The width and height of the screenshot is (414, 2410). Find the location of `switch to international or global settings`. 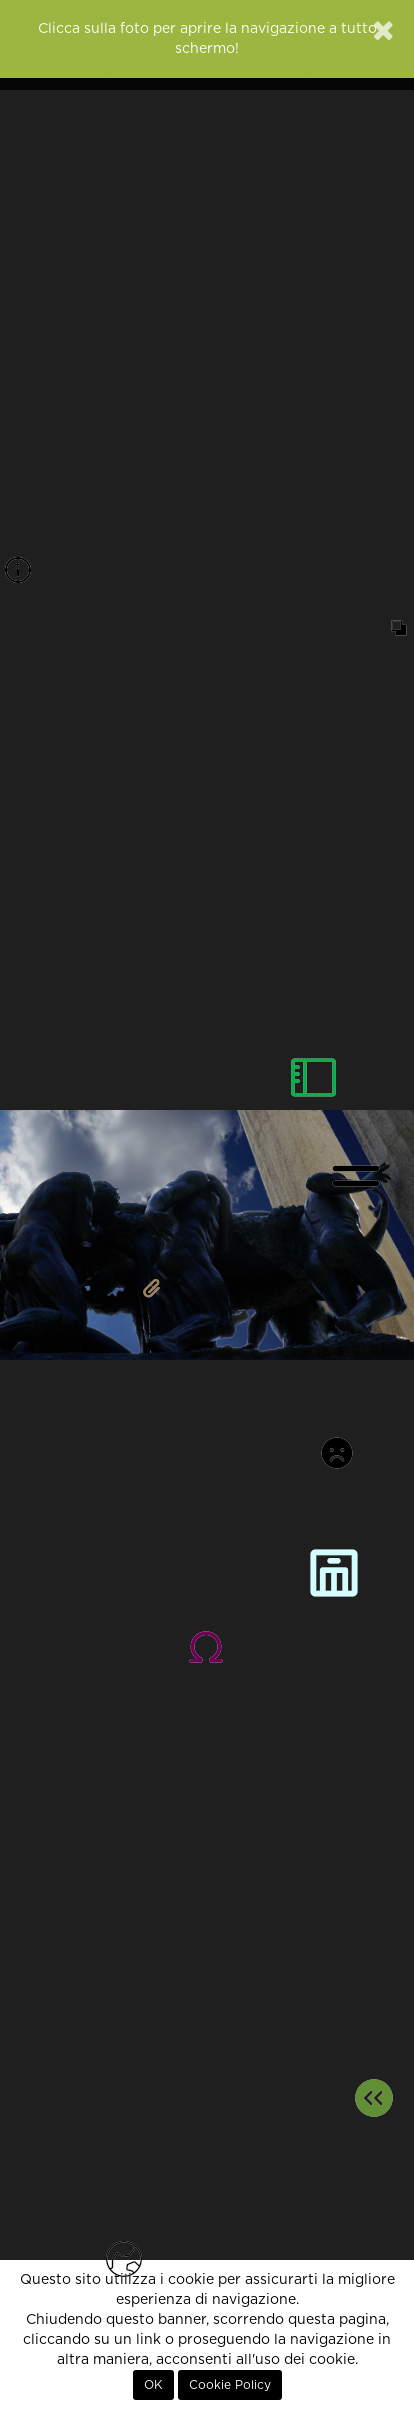

switch to international or global settings is located at coordinates (124, 2259).